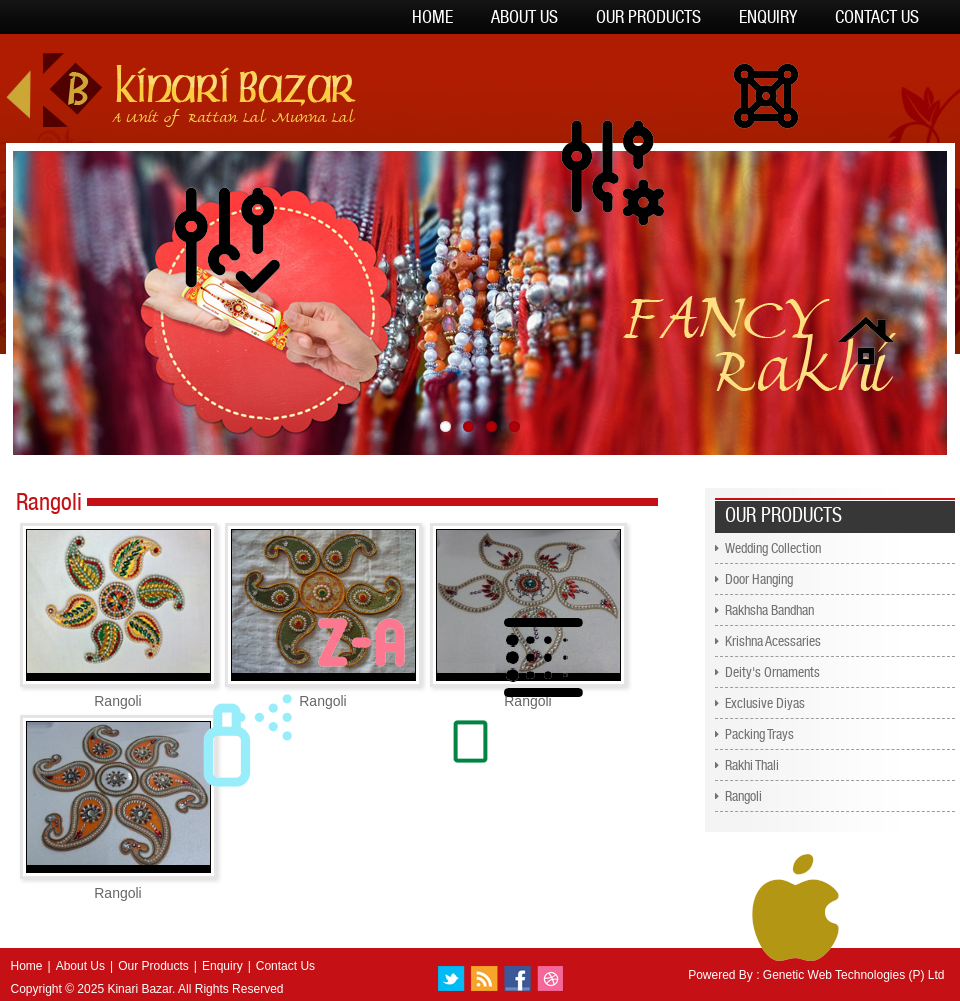  Describe the element at coordinates (245, 740) in the screenshot. I see `apply spray or mist effect` at that location.